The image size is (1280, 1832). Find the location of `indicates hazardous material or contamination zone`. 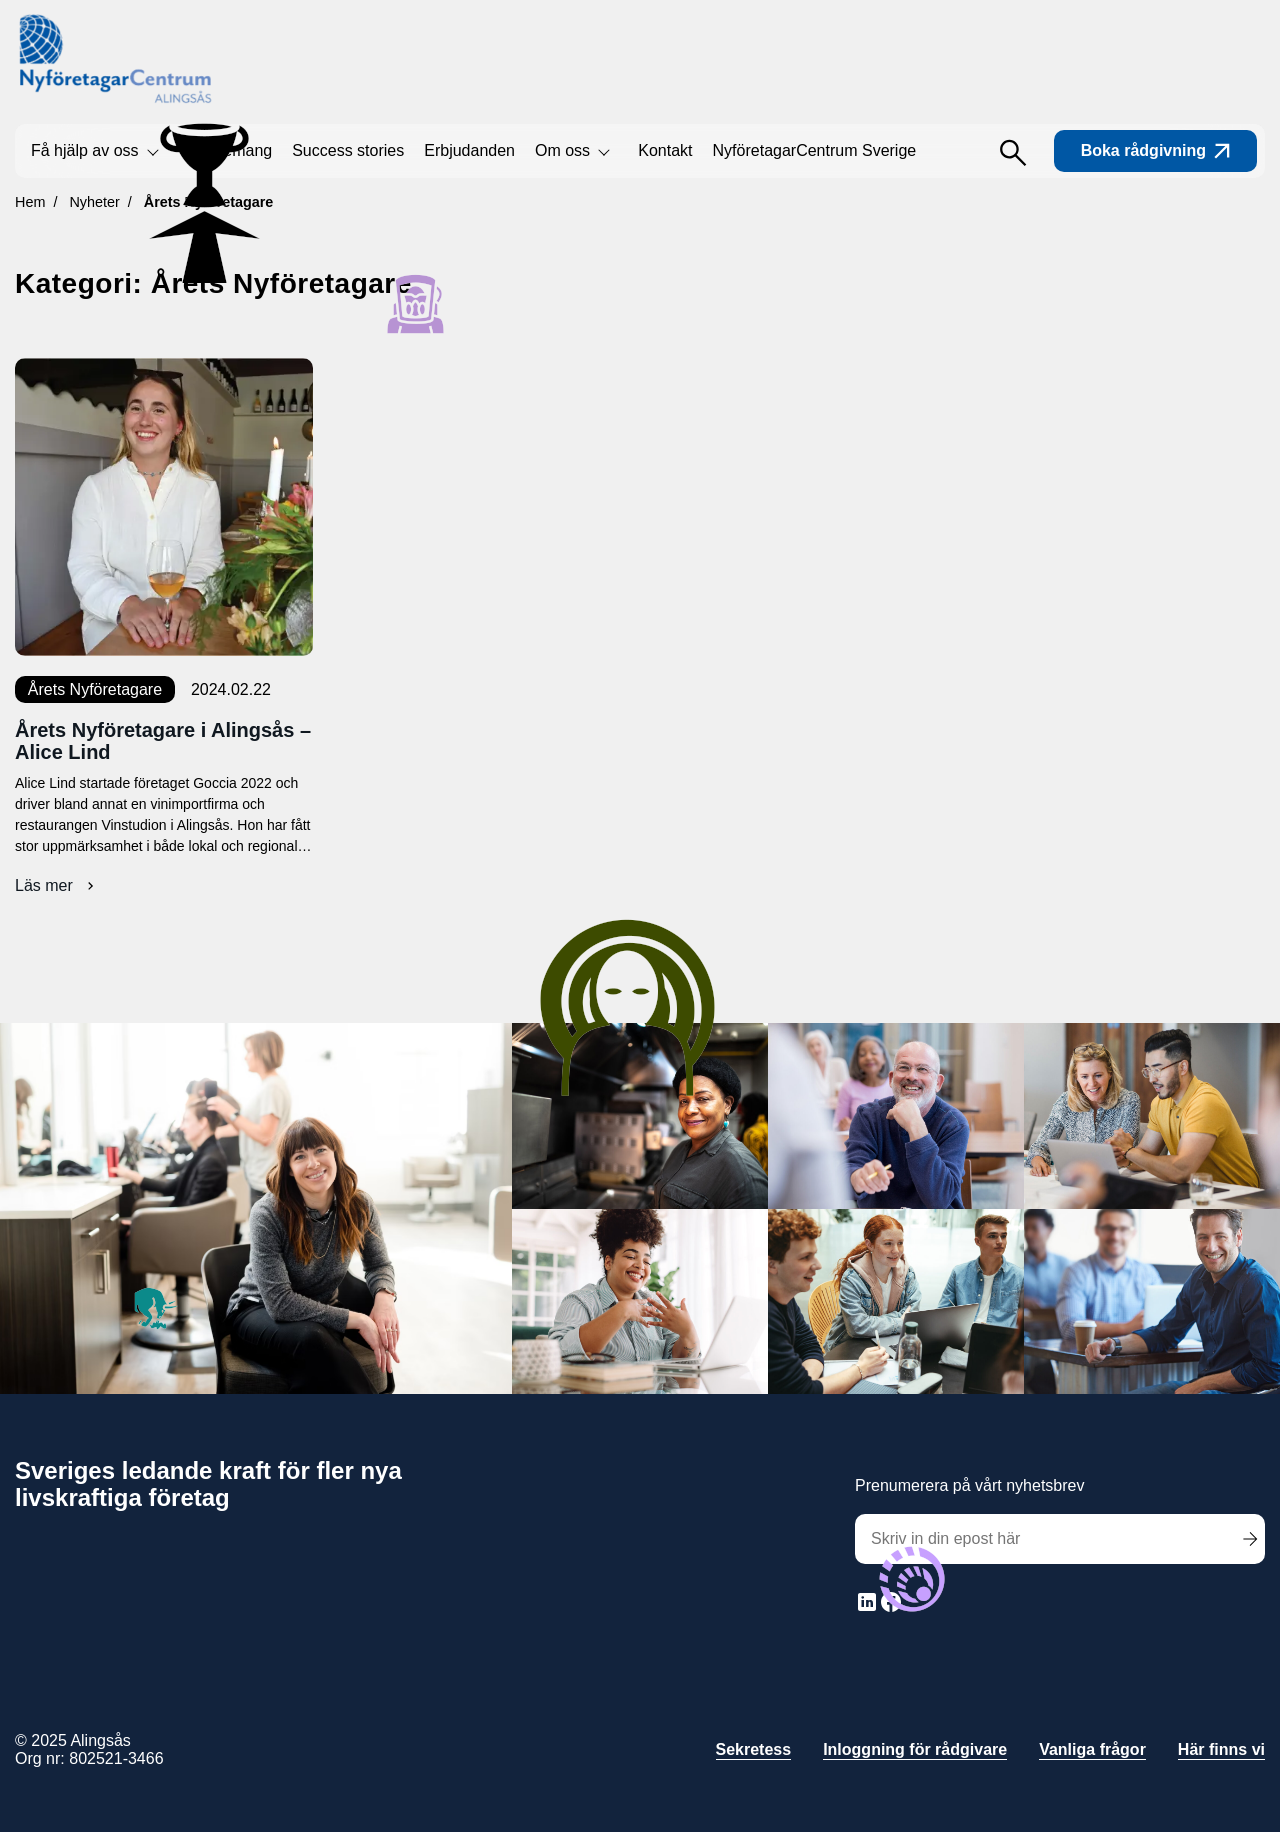

indicates hazardous material or contamination zone is located at coordinates (415, 302).